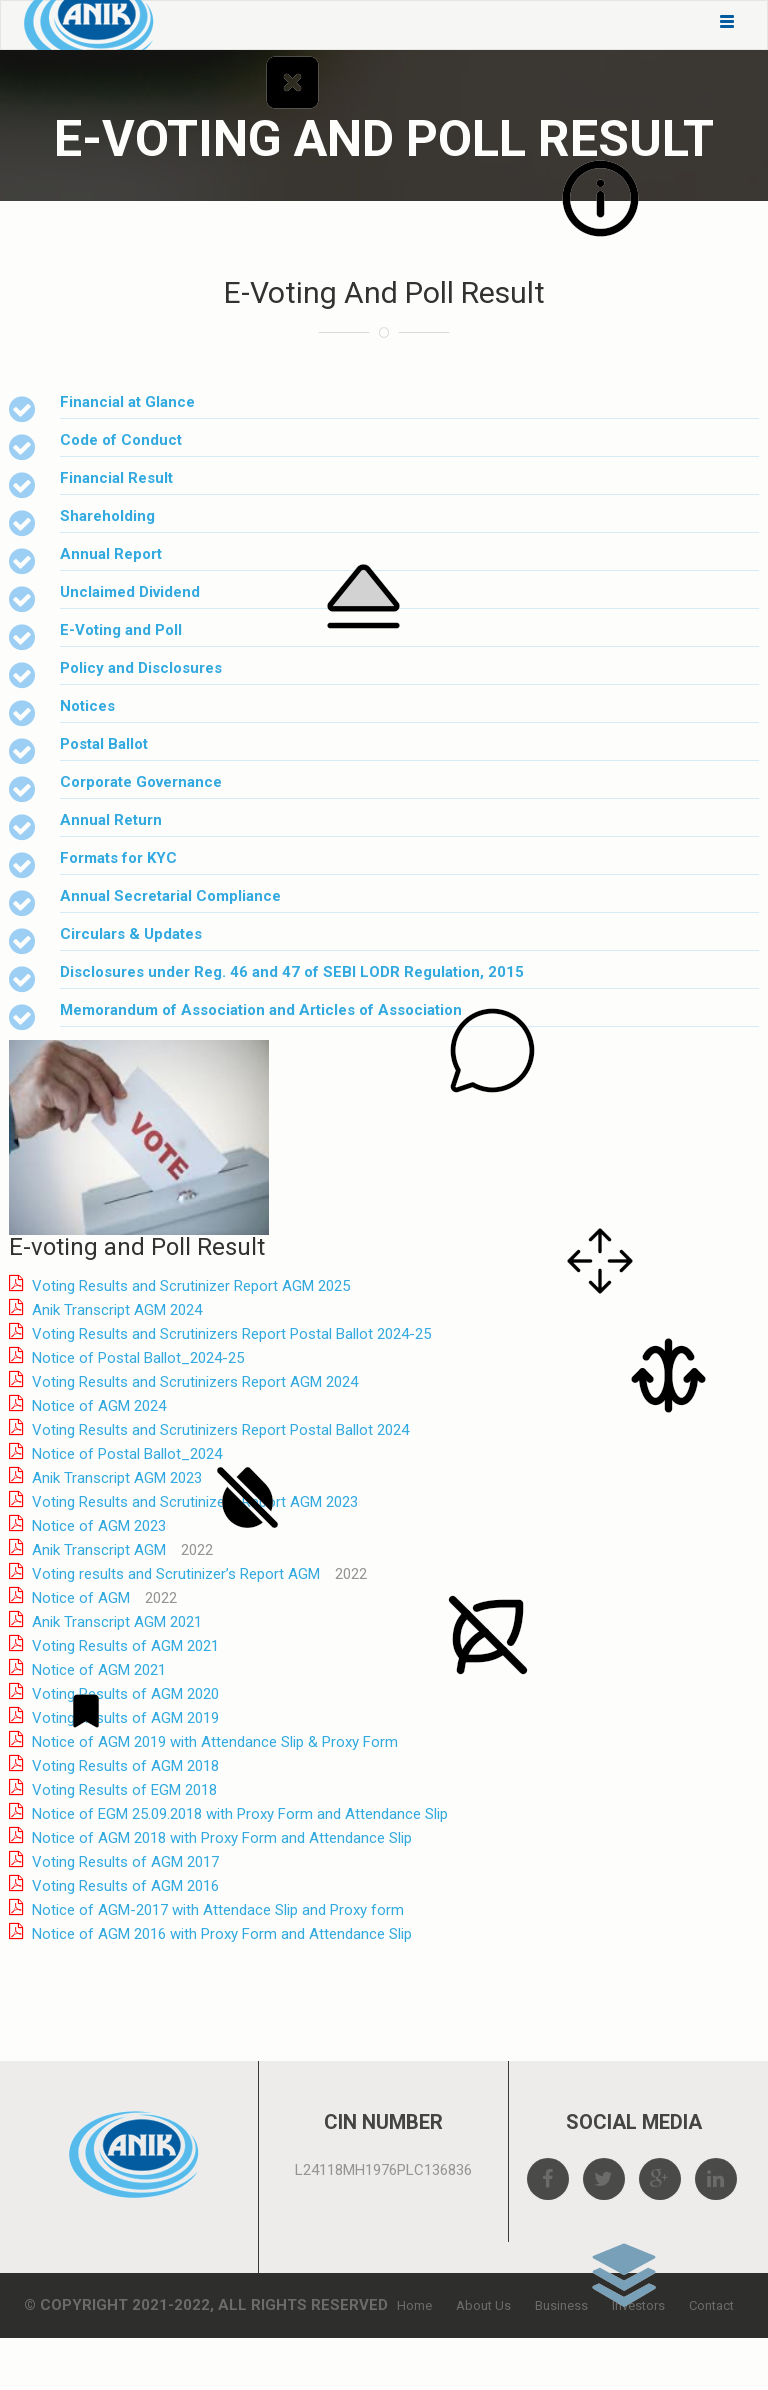  What do you see at coordinates (247, 1497) in the screenshot?
I see `disable water or liquid-related features` at bounding box center [247, 1497].